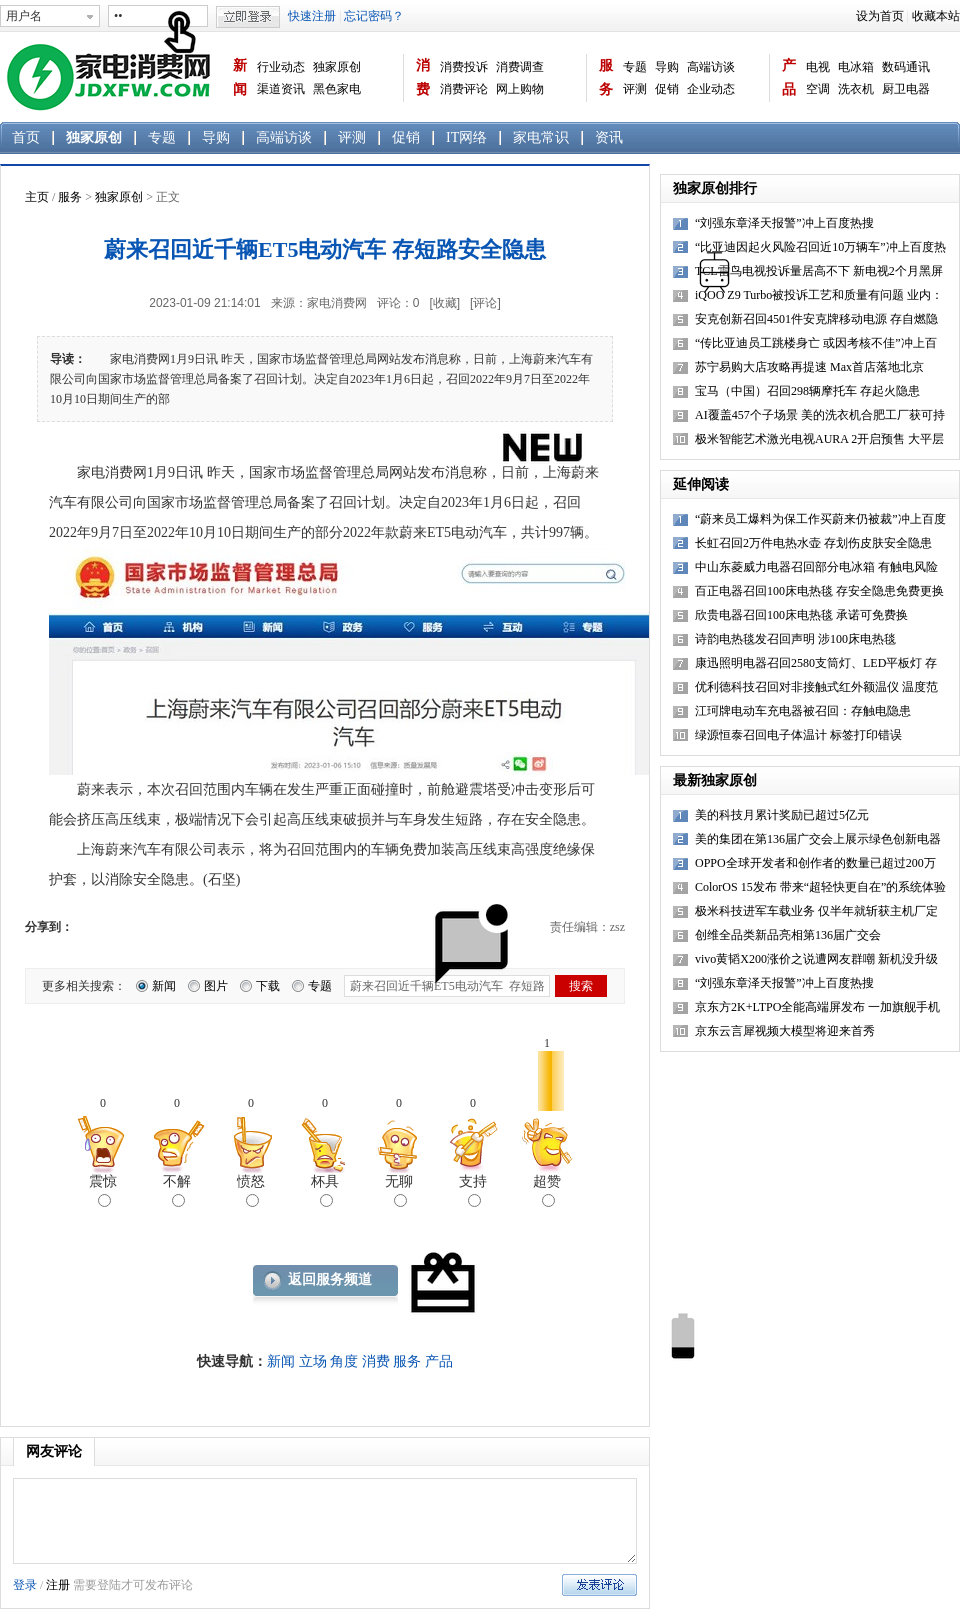 This screenshot has width=960, height=1619. What do you see at coordinates (542, 447) in the screenshot?
I see `indicates new content or recently added items` at bounding box center [542, 447].